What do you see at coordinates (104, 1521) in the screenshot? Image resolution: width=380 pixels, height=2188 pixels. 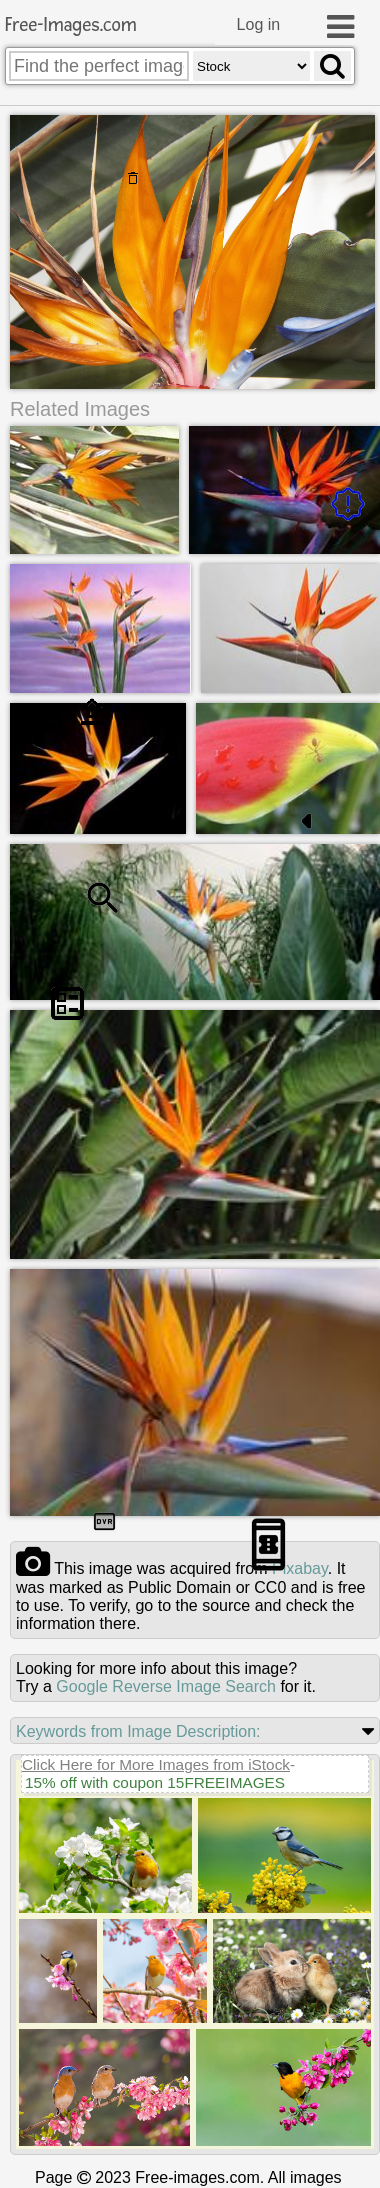 I see `access DVR recordings` at bounding box center [104, 1521].